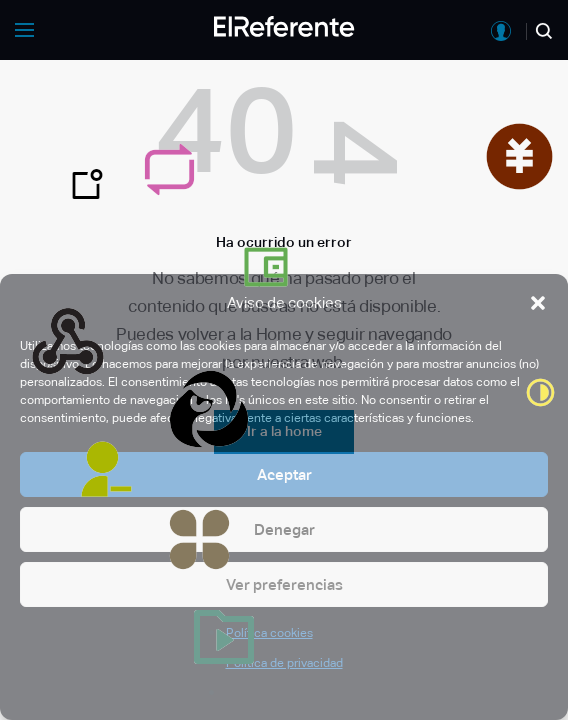  Describe the element at coordinates (86, 184) in the screenshot. I see `indicates new notifications or alerts` at that location.